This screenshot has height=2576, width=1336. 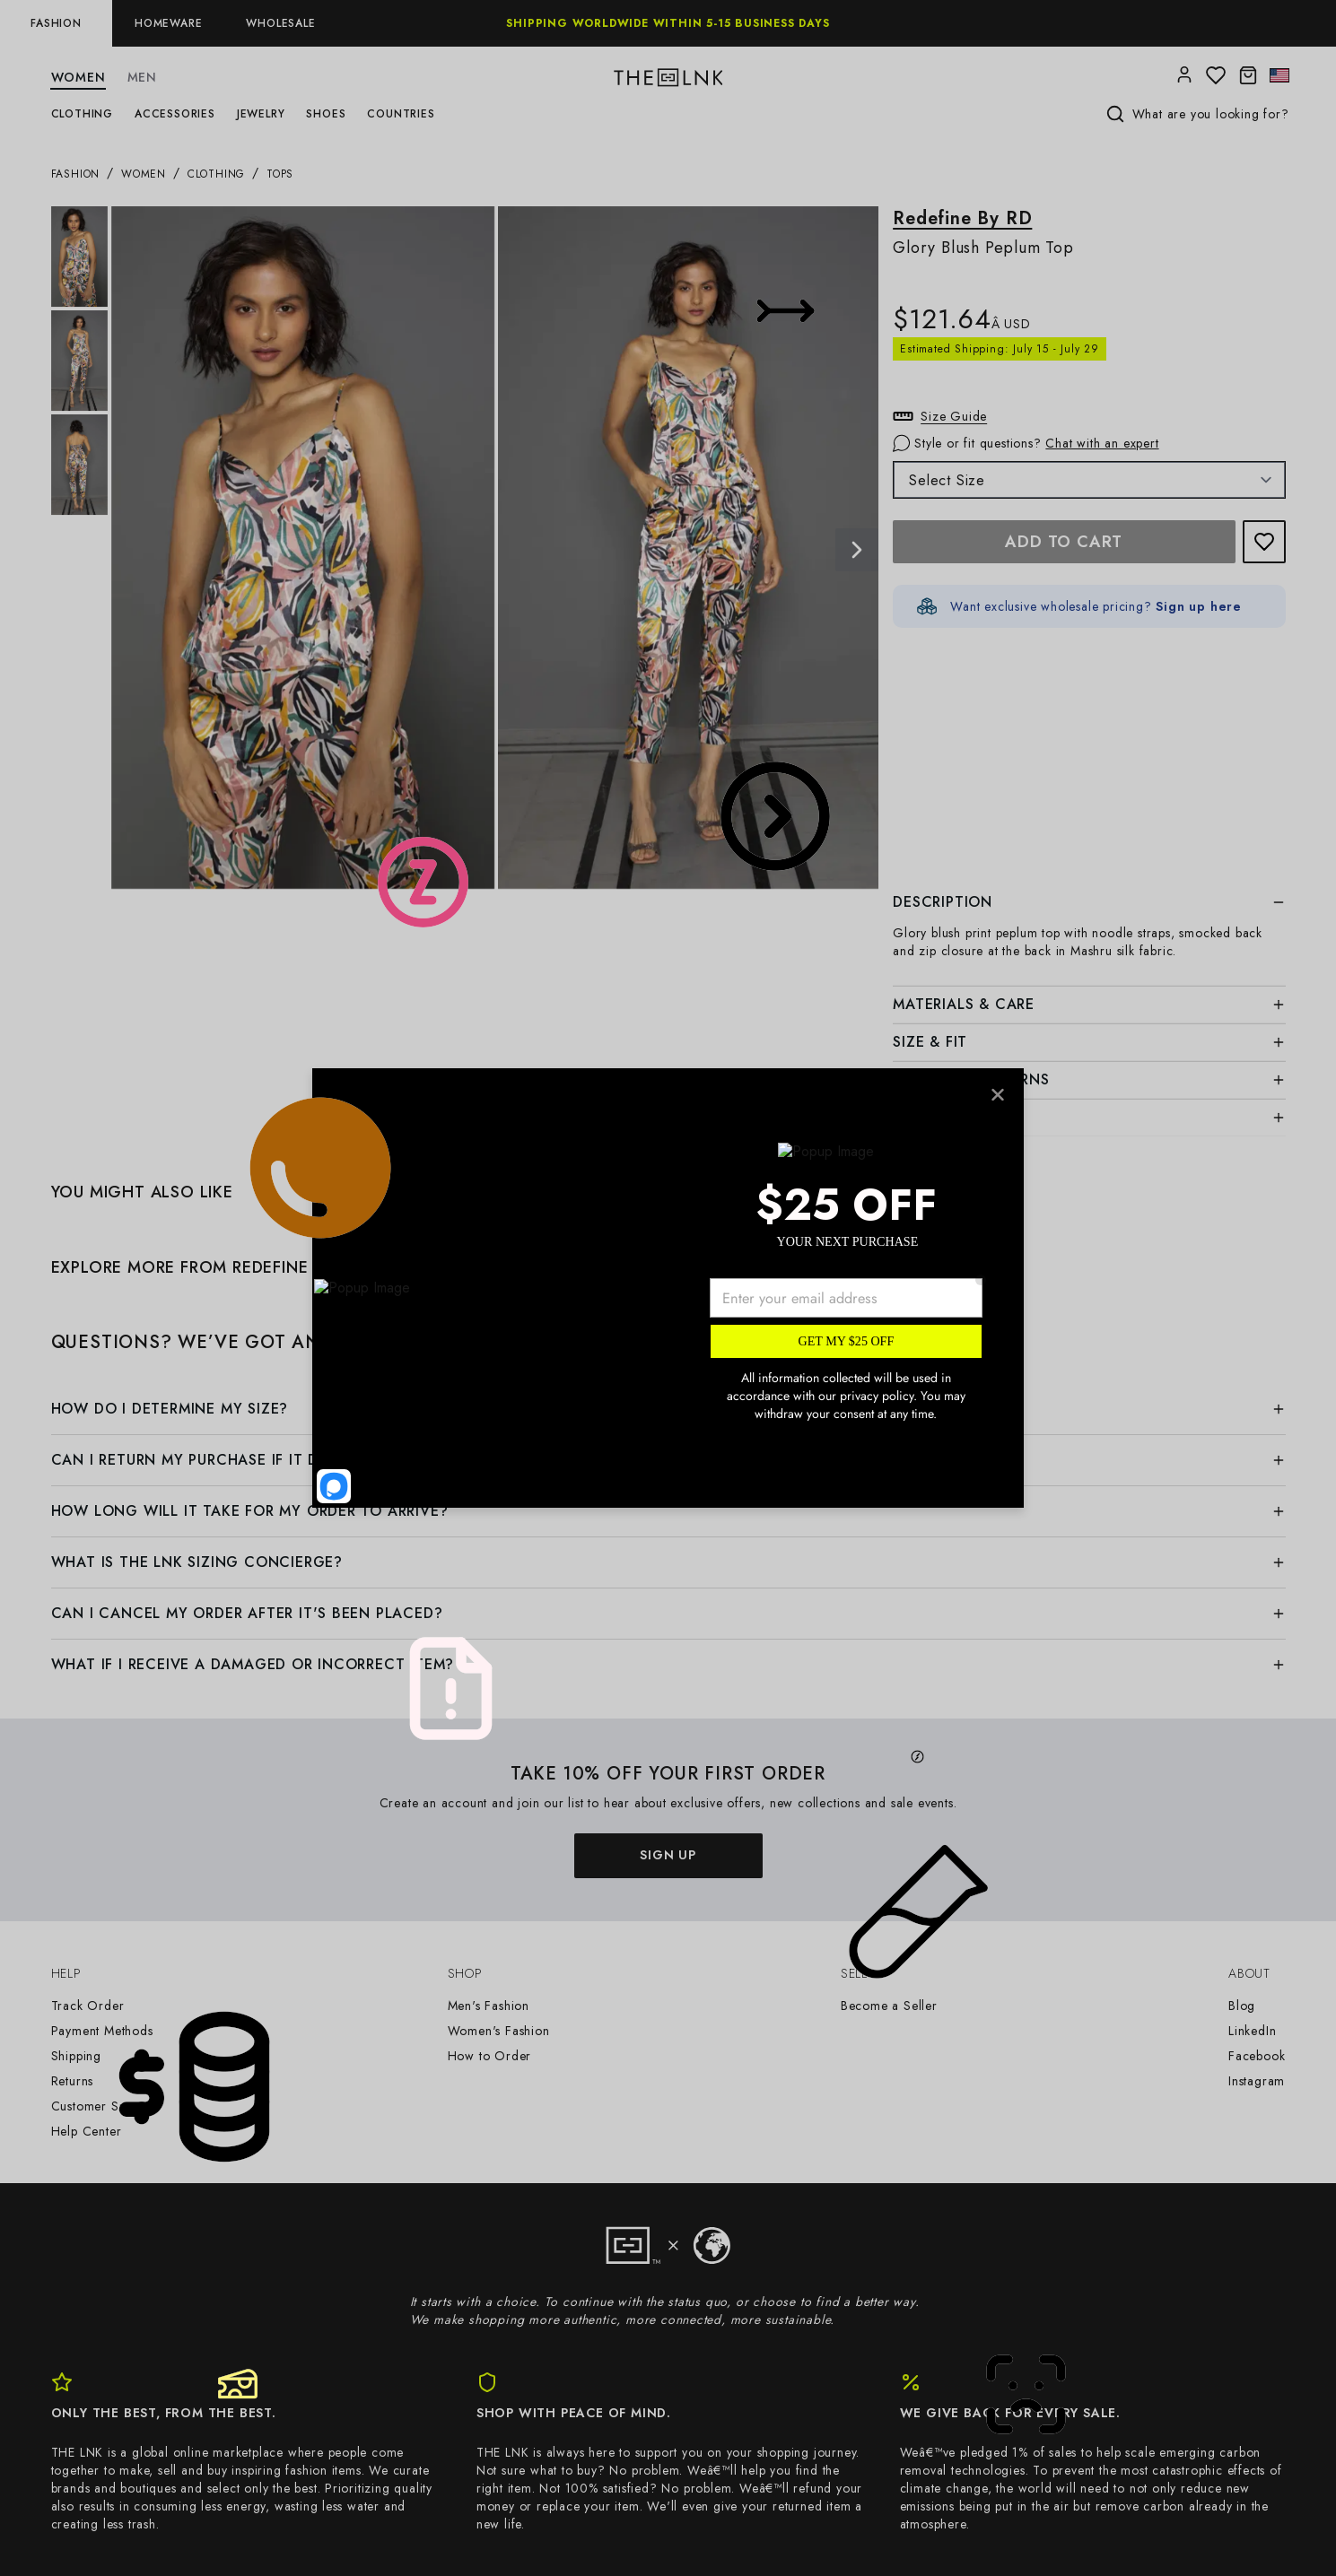 I want to click on apply inner shadow effect to bottom-left corner, so click(x=320, y=1168).